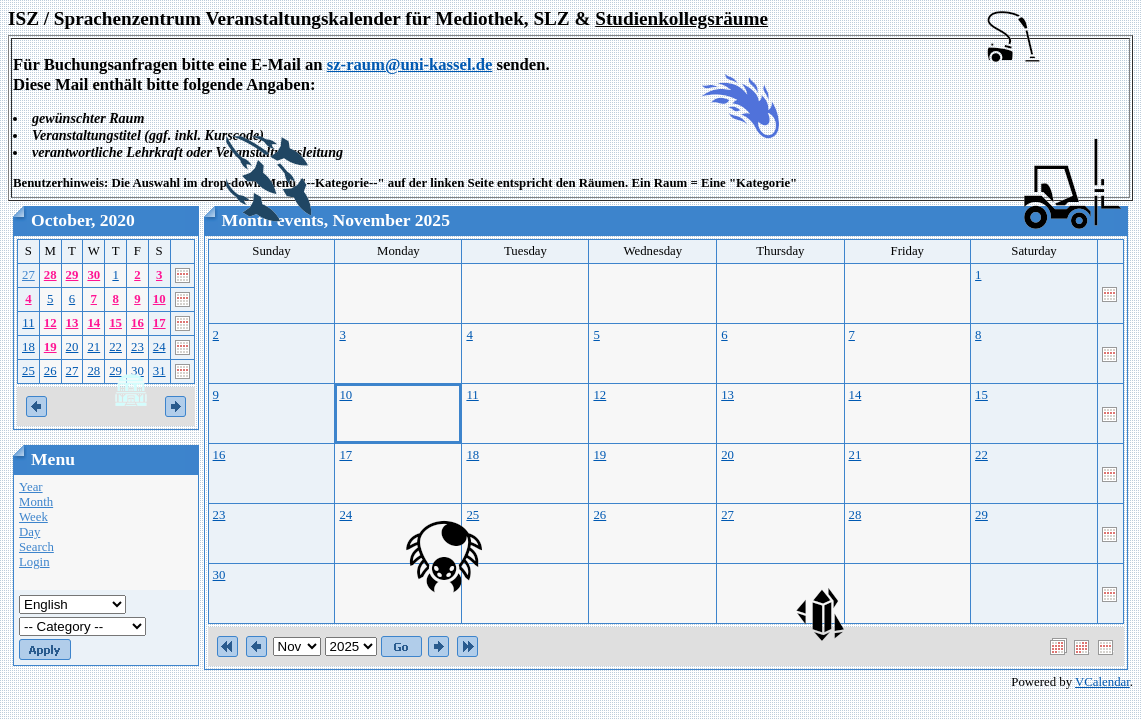  What do you see at coordinates (1013, 36) in the screenshot?
I see `access cleaning or vacuum robot controls` at bounding box center [1013, 36].